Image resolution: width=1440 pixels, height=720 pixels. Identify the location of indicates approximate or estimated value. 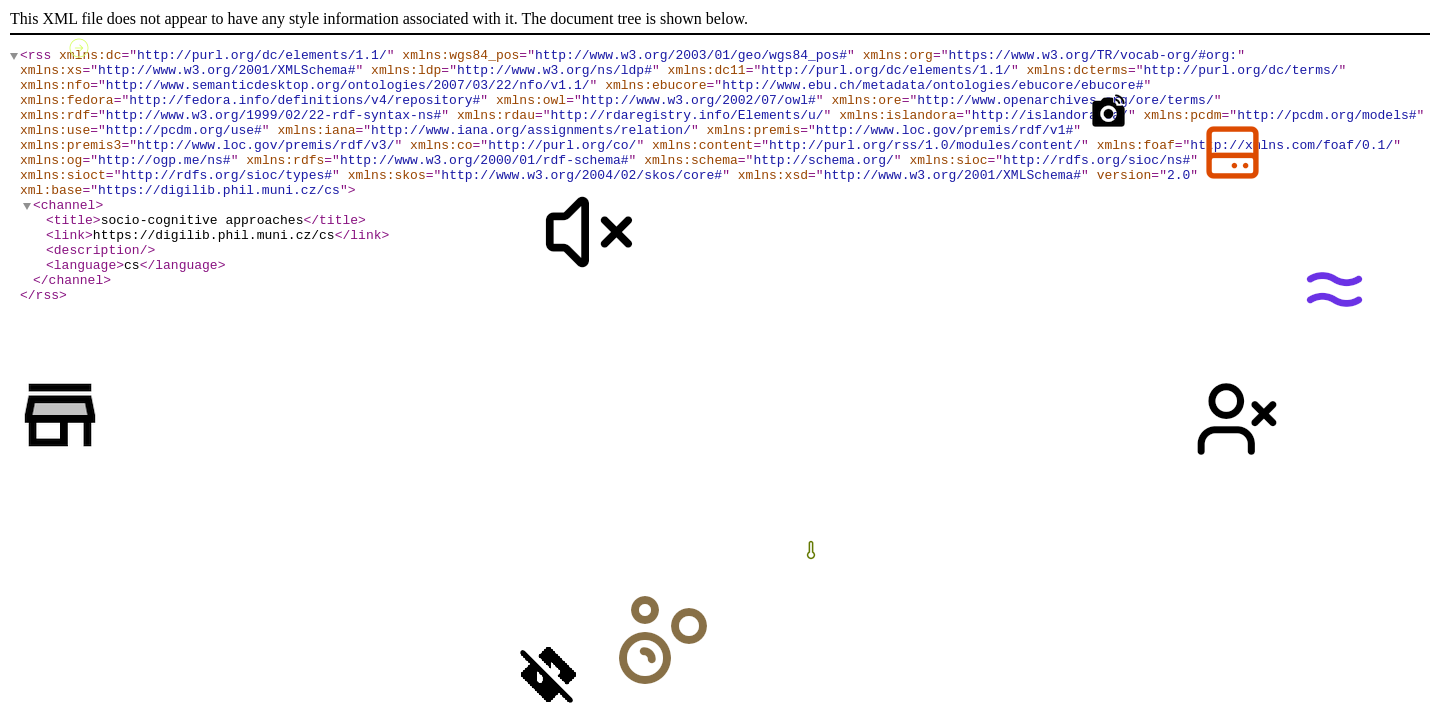
(1334, 289).